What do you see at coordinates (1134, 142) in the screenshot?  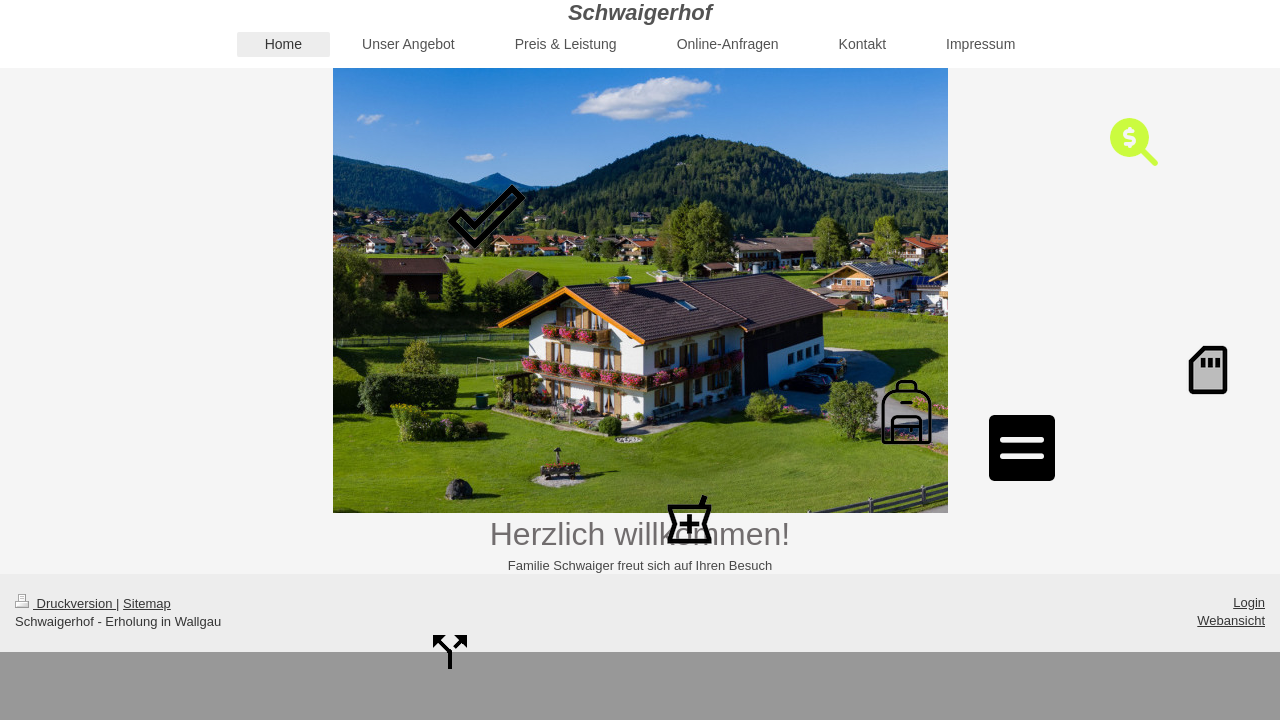 I see `search for prices or financial information` at bounding box center [1134, 142].